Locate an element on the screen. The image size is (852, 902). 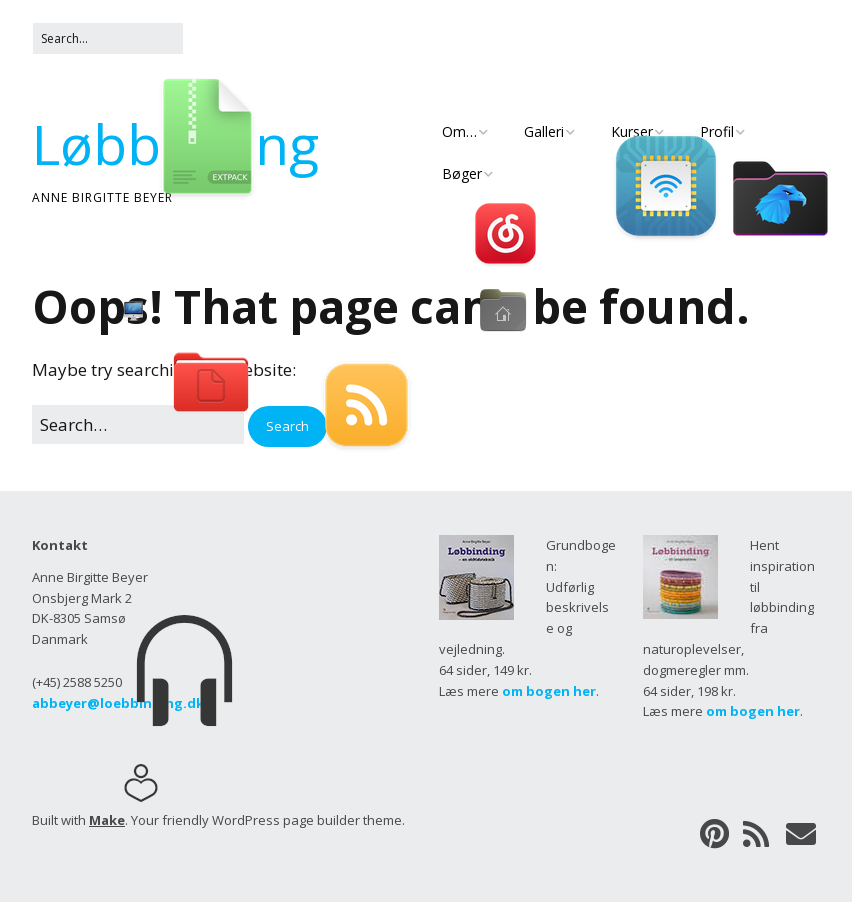
virtualbox extension pack file is located at coordinates (207, 138).